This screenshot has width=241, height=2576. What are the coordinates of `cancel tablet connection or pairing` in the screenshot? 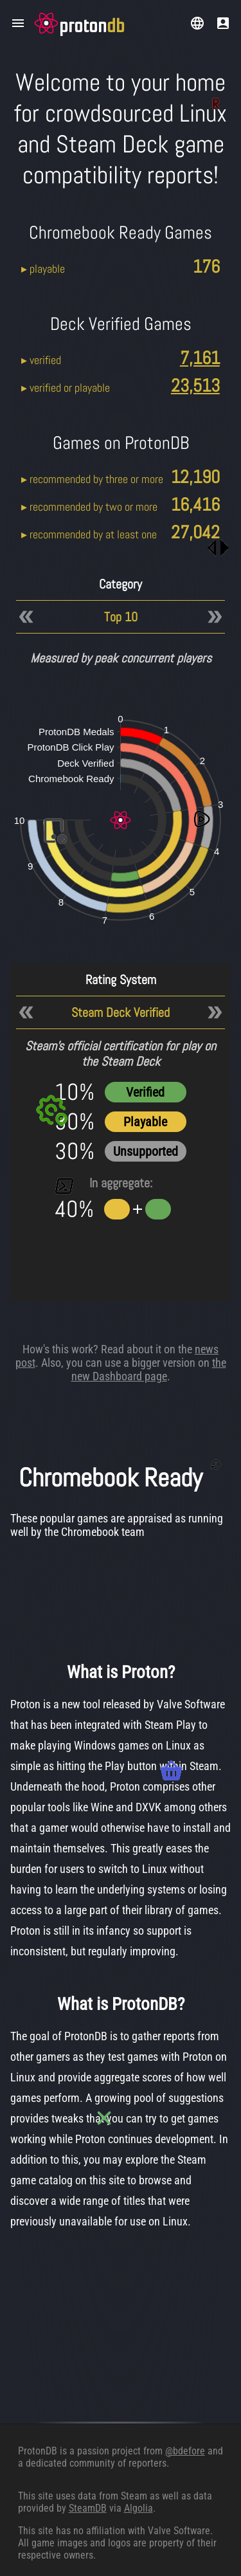 It's located at (53, 830).